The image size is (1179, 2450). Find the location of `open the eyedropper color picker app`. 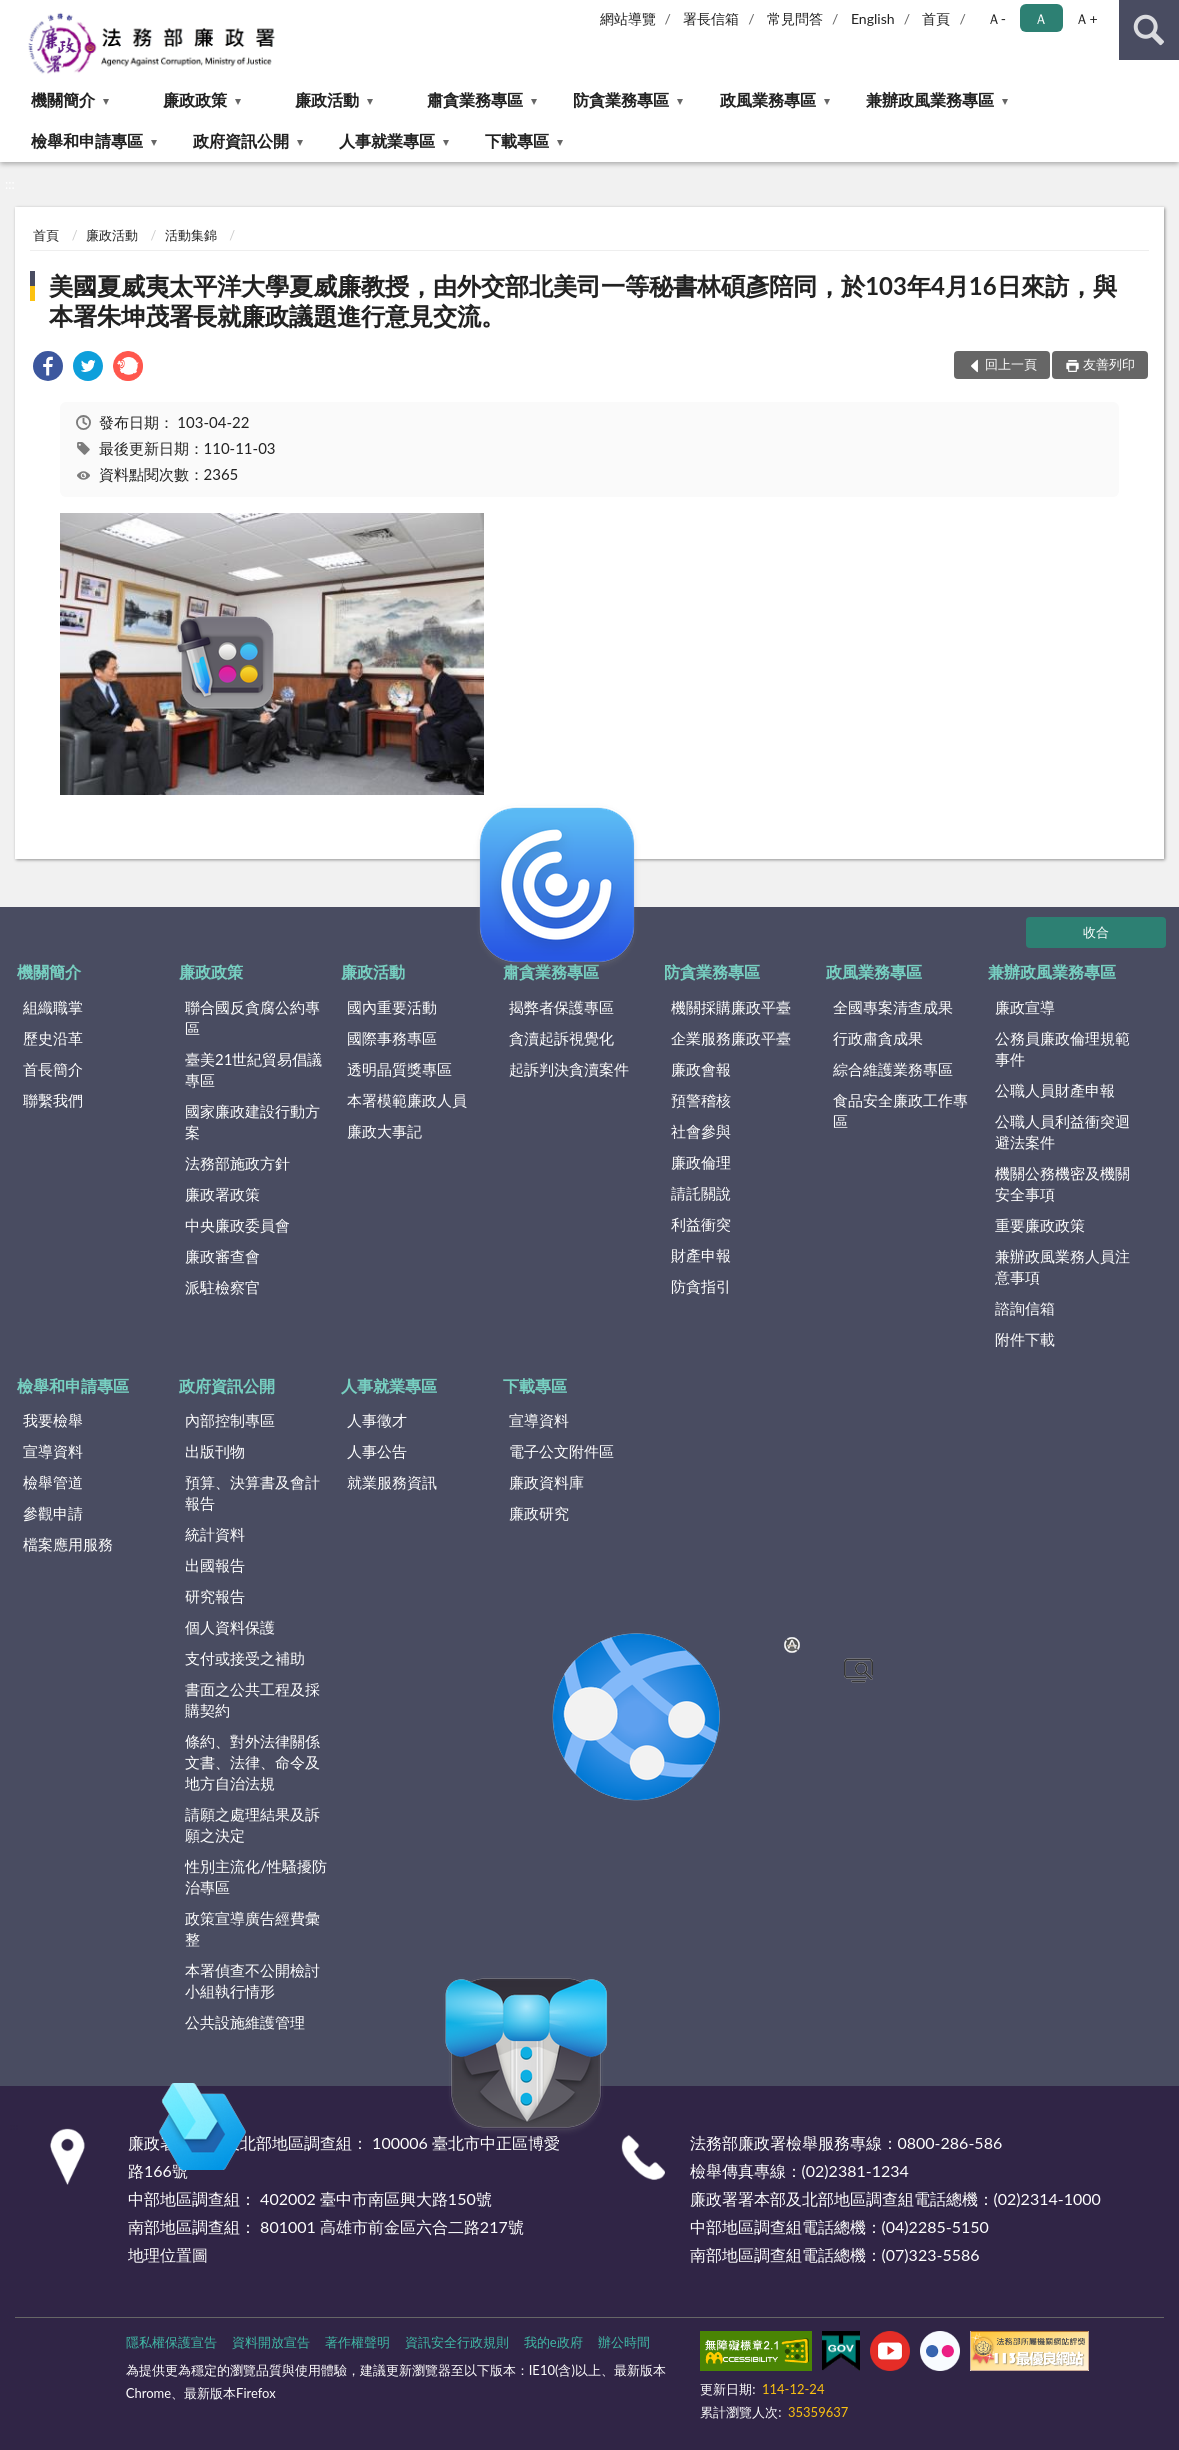

open the eyedropper color picker app is located at coordinates (227, 662).